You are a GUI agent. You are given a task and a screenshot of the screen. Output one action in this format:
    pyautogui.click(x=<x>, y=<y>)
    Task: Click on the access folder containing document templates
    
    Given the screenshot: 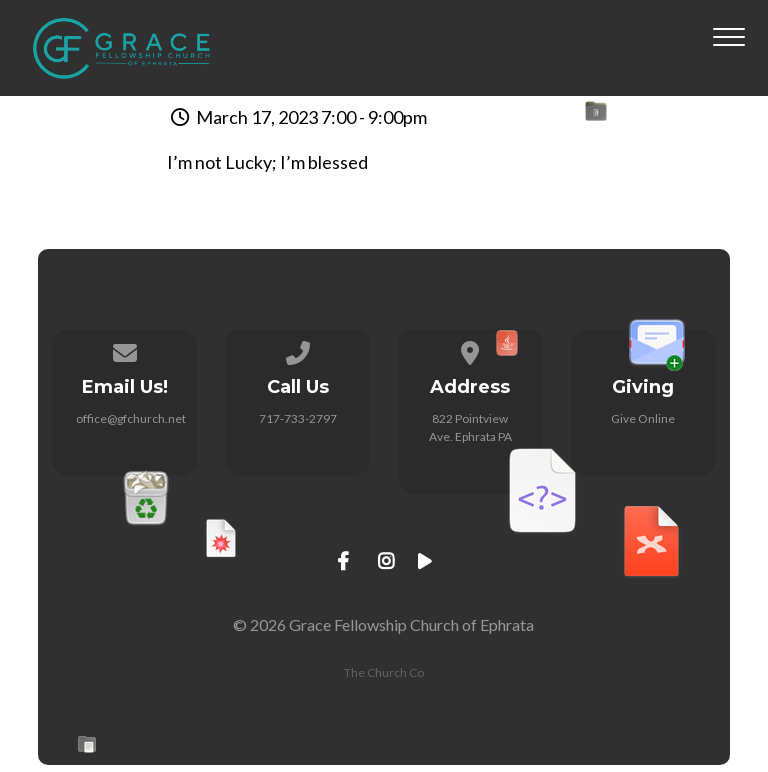 What is the action you would take?
    pyautogui.click(x=596, y=111)
    